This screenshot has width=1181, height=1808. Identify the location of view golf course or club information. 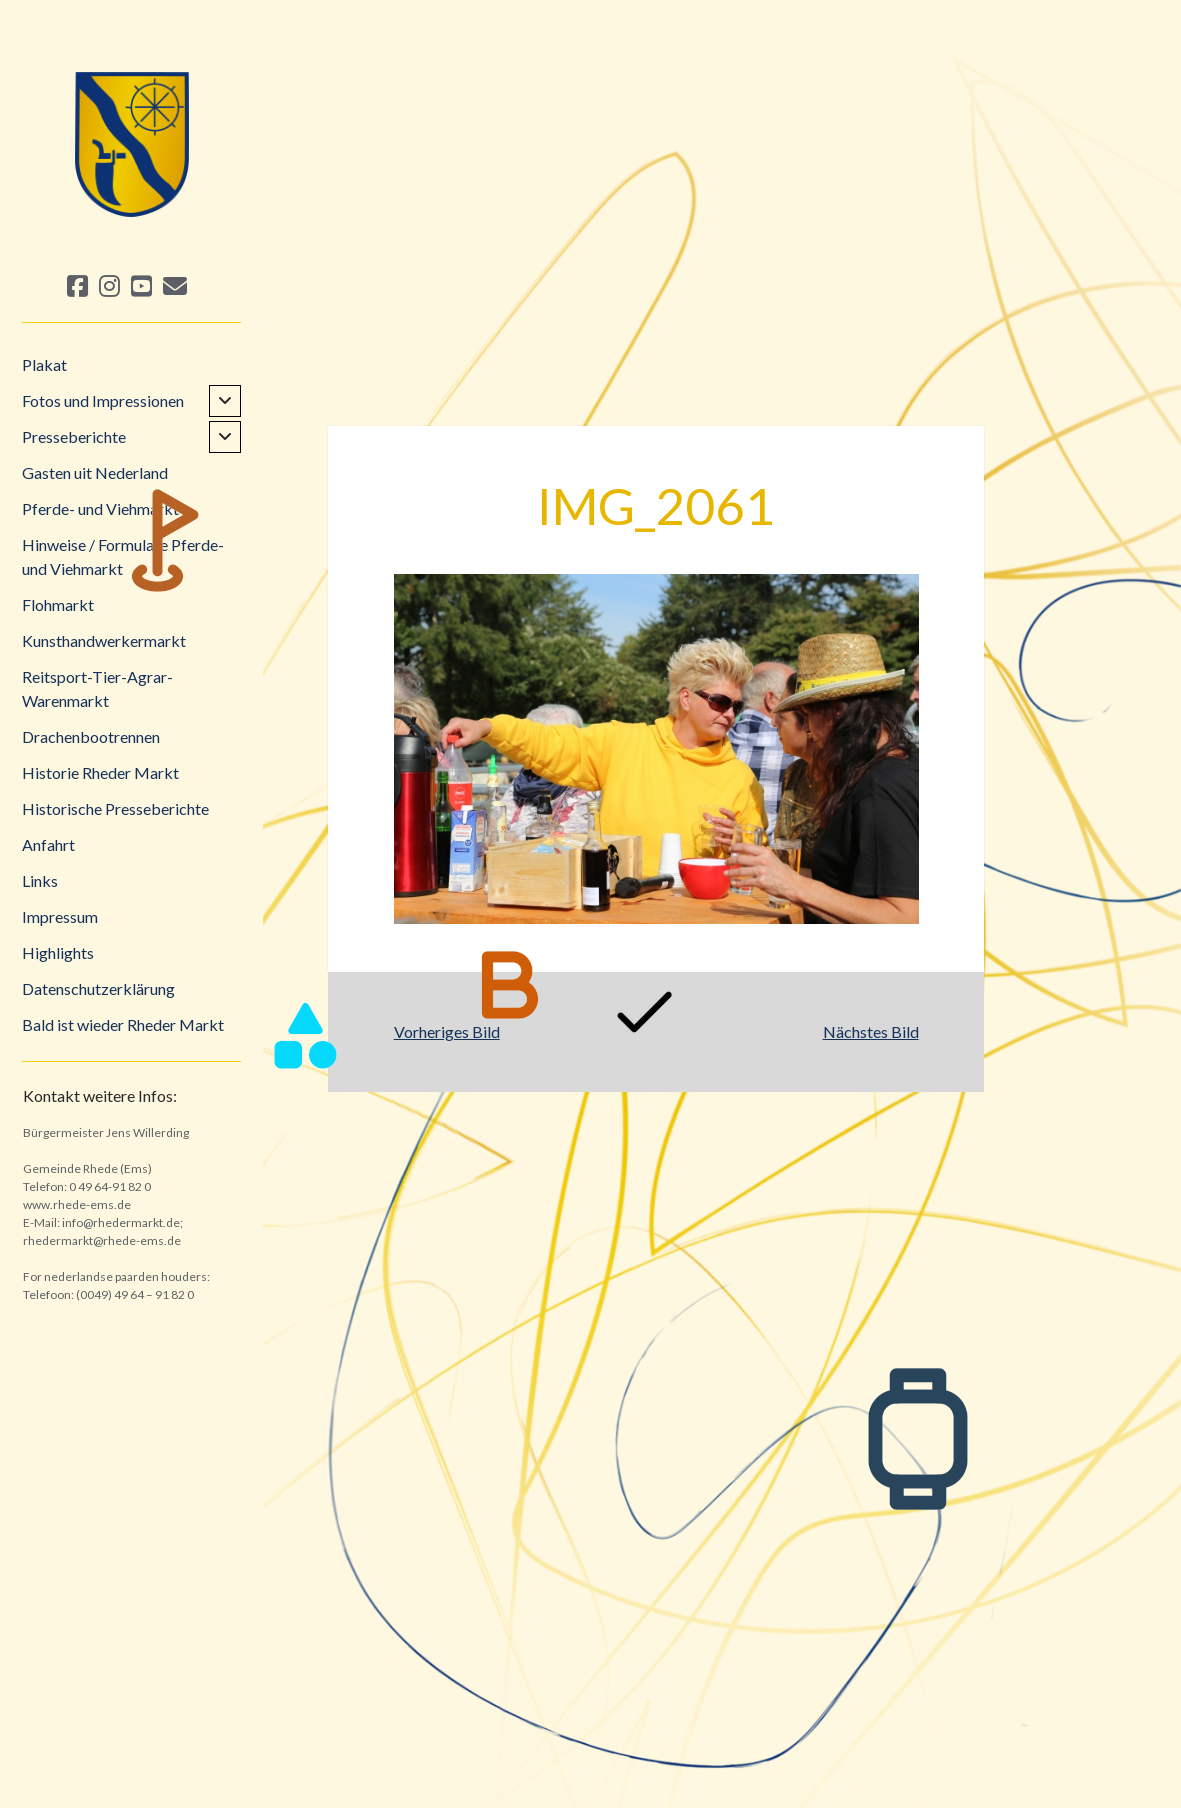
(157, 540).